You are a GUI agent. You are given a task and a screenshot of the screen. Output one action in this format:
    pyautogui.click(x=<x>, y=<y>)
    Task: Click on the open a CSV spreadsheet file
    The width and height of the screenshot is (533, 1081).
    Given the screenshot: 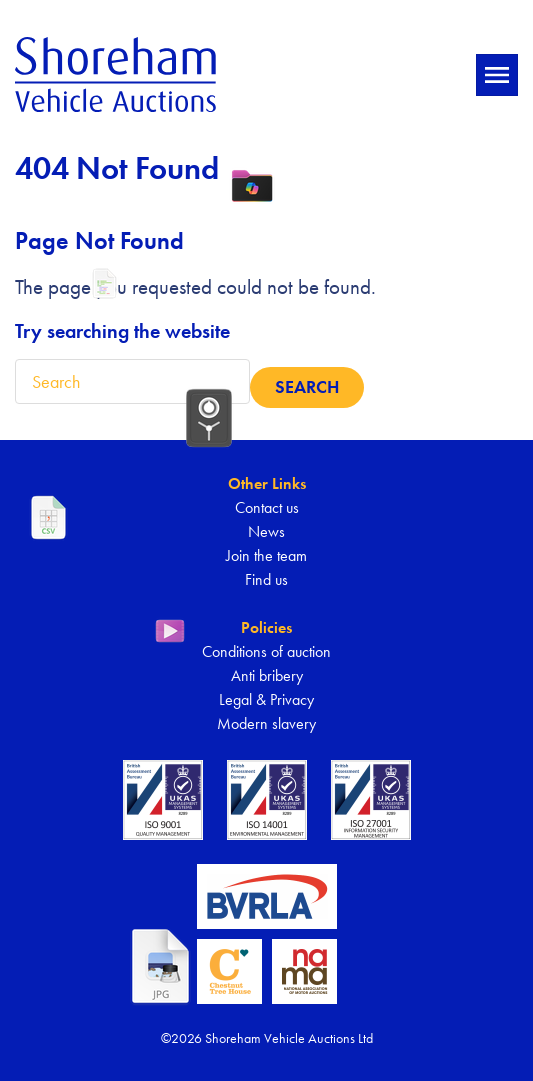 What is the action you would take?
    pyautogui.click(x=48, y=517)
    